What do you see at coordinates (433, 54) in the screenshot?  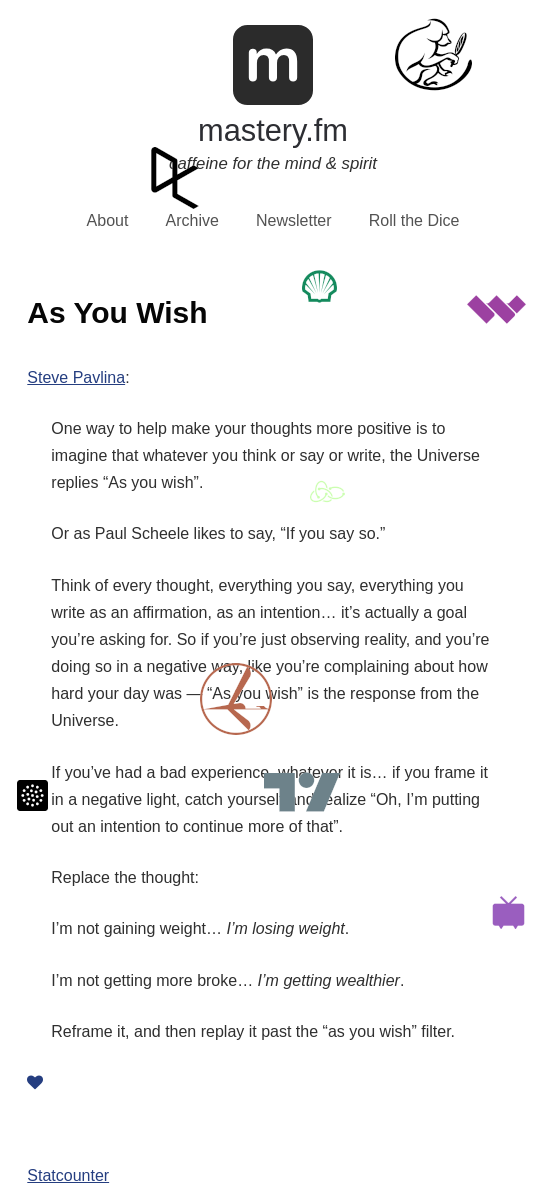 I see `visit the CodeMirror website or documentation` at bounding box center [433, 54].